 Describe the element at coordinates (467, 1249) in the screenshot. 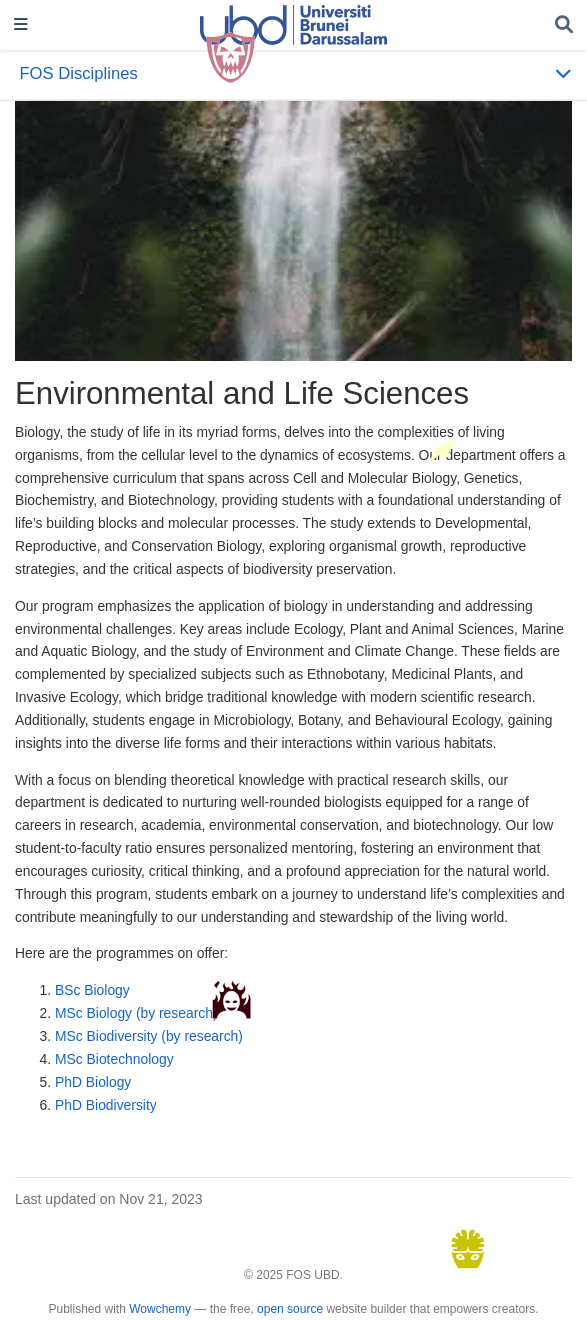

I see `access brain training or cognitive games` at that location.